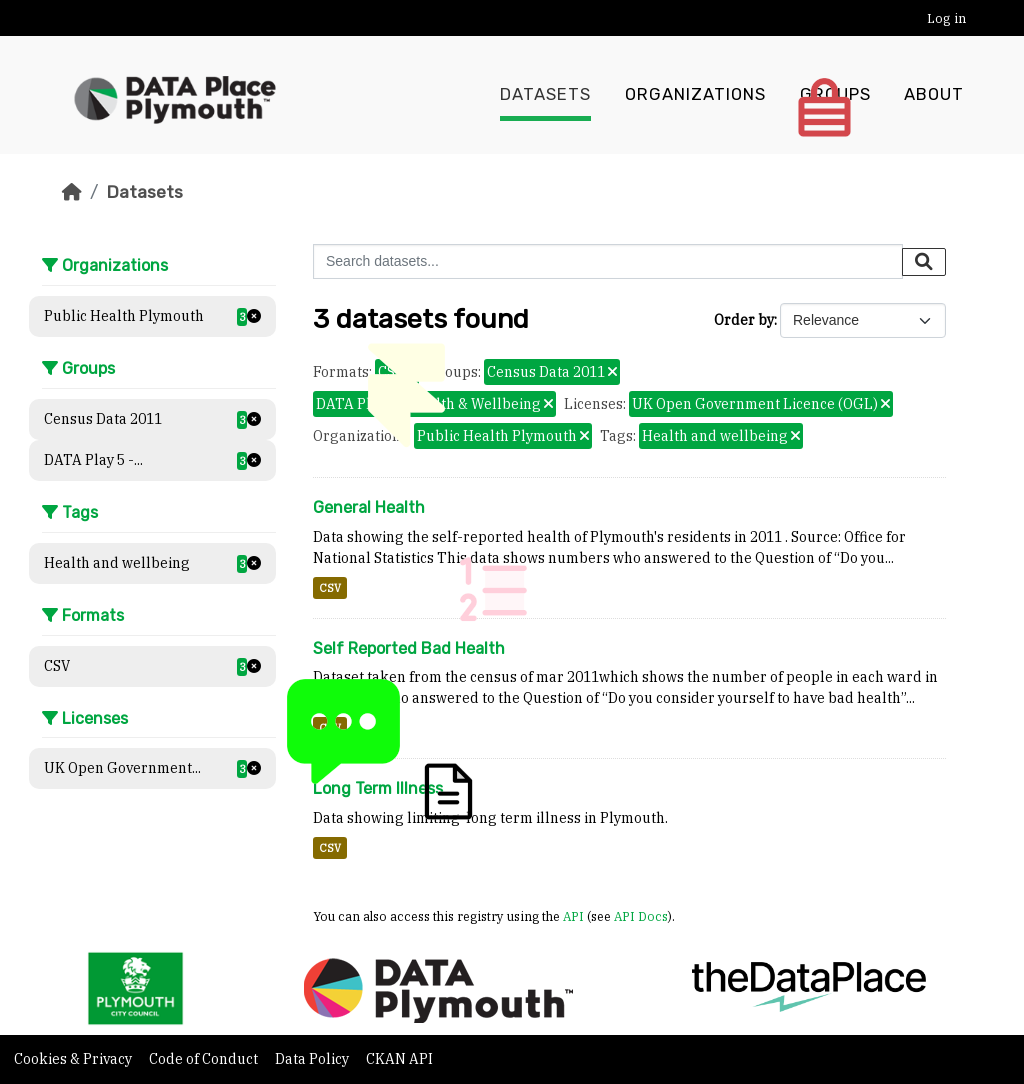  Describe the element at coordinates (448, 791) in the screenshot. I see `view document or text file` at that location.